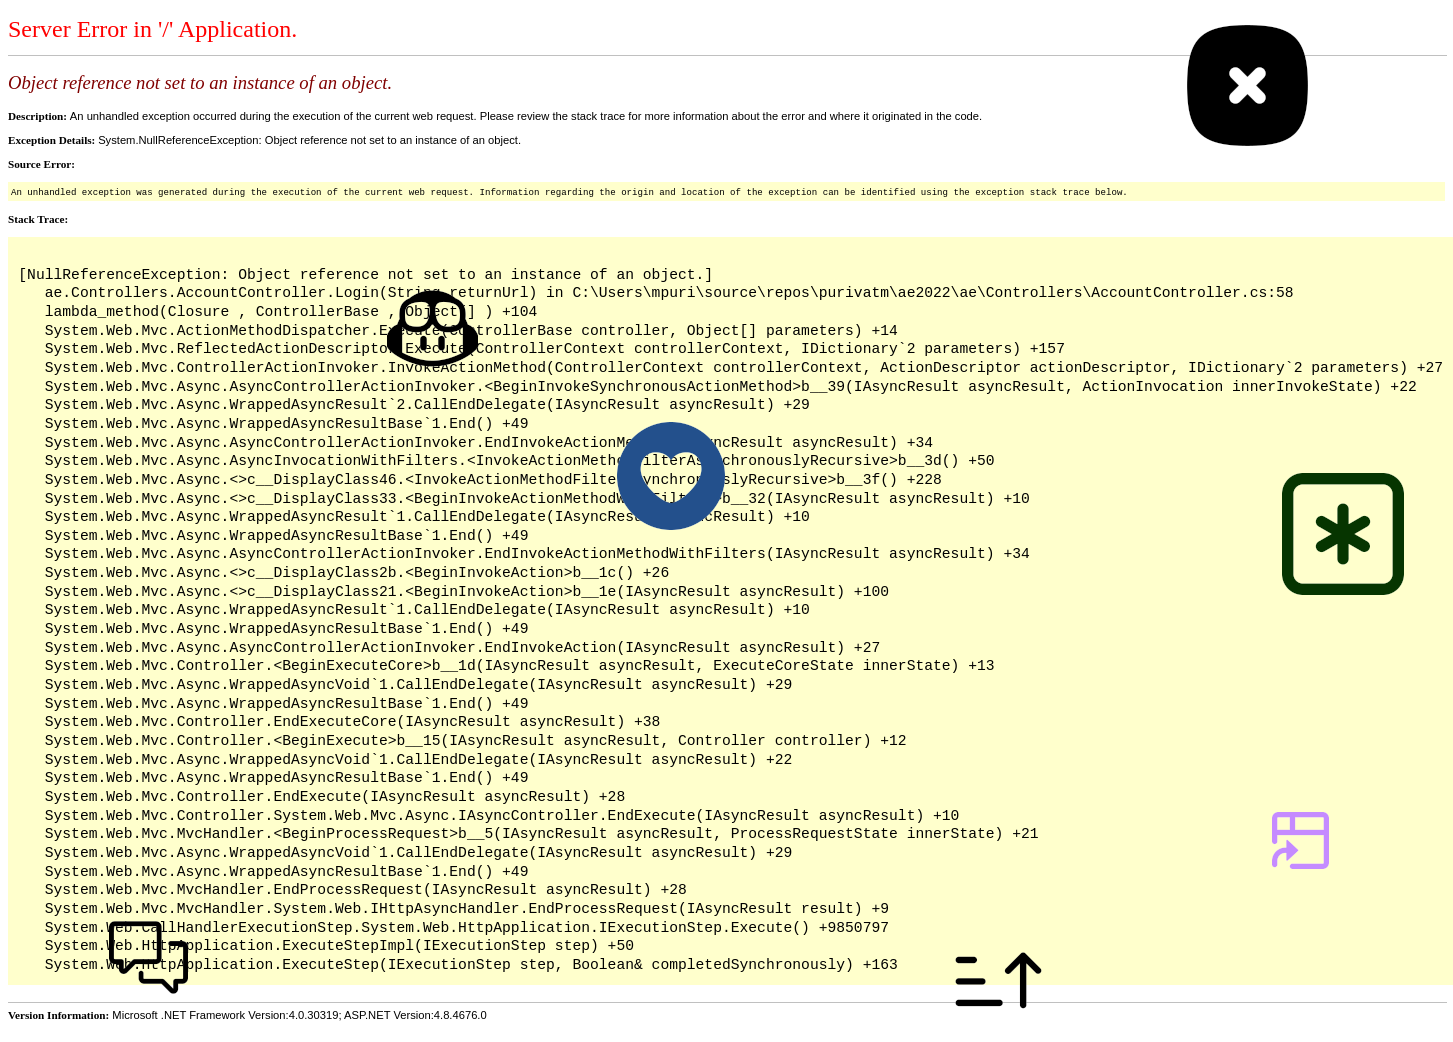 Image resolution: width=1453 pixels, height=1042 pixels. What do you see at coordinates (148, 957) in the screenshot?
I see `view discussion thread` at bounding box center [148, 957].